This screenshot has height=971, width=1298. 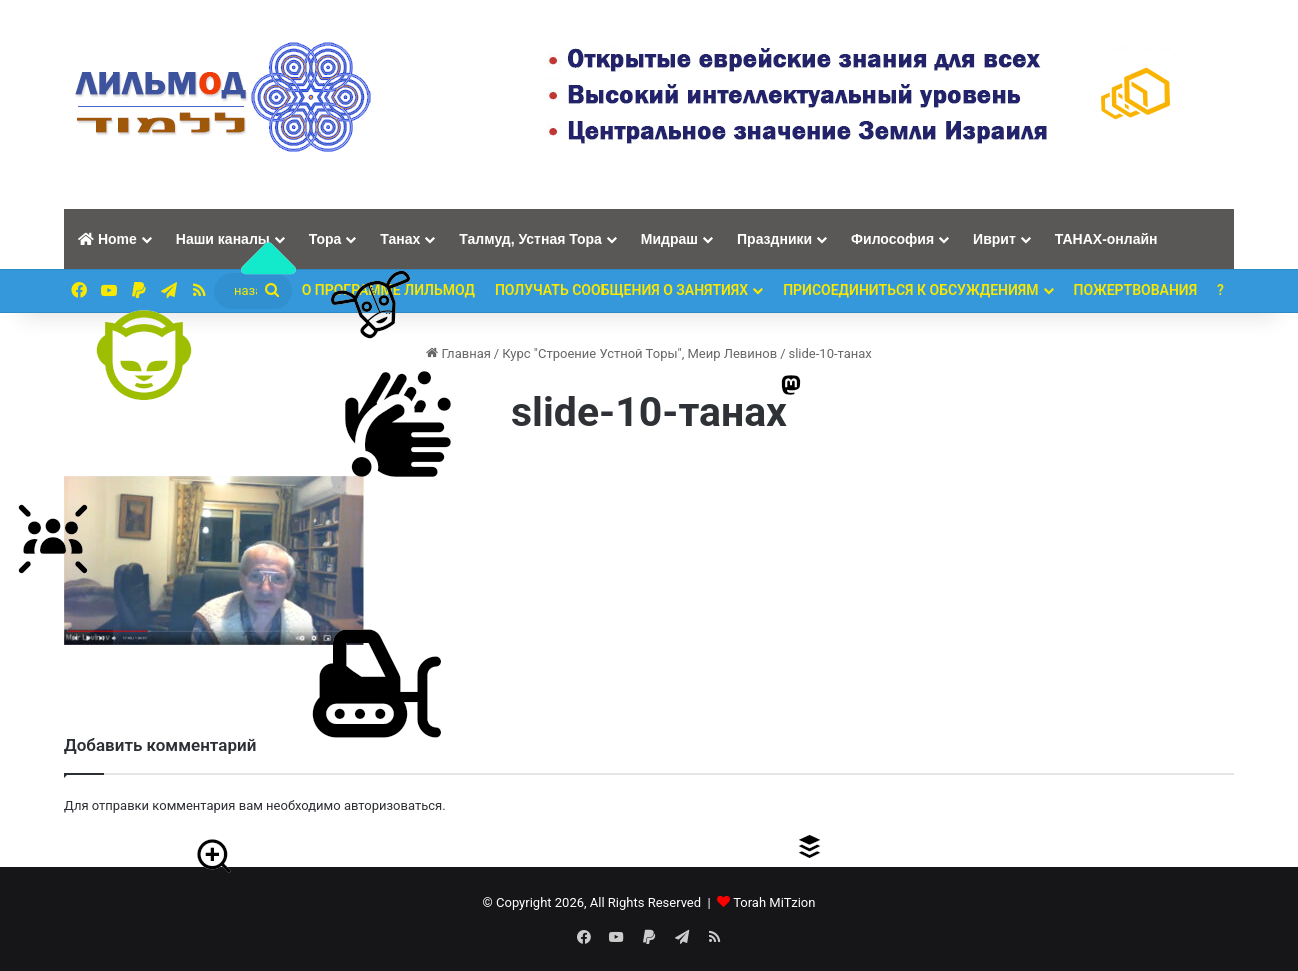 I want to click on open mastodon app, so click(x=791, y=385).